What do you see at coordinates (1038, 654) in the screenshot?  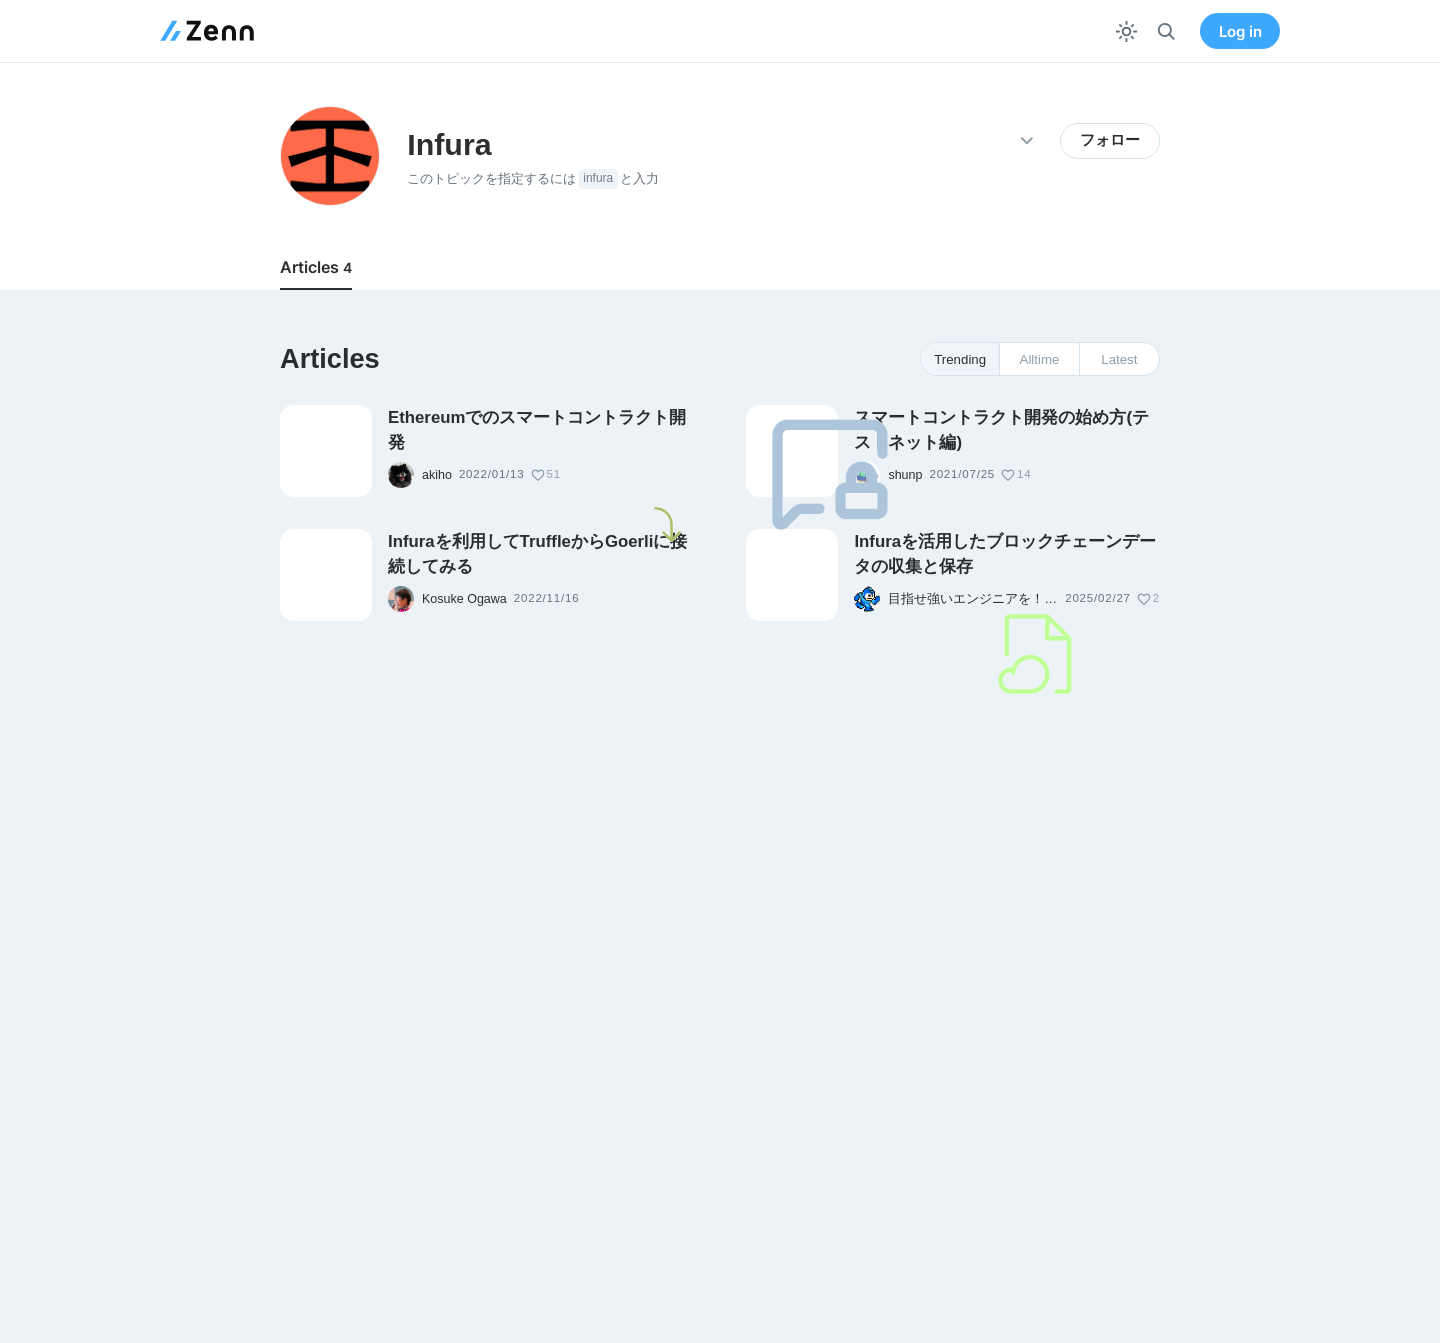 I see `access cloud-stored files` at bounding box center [1038, 654].